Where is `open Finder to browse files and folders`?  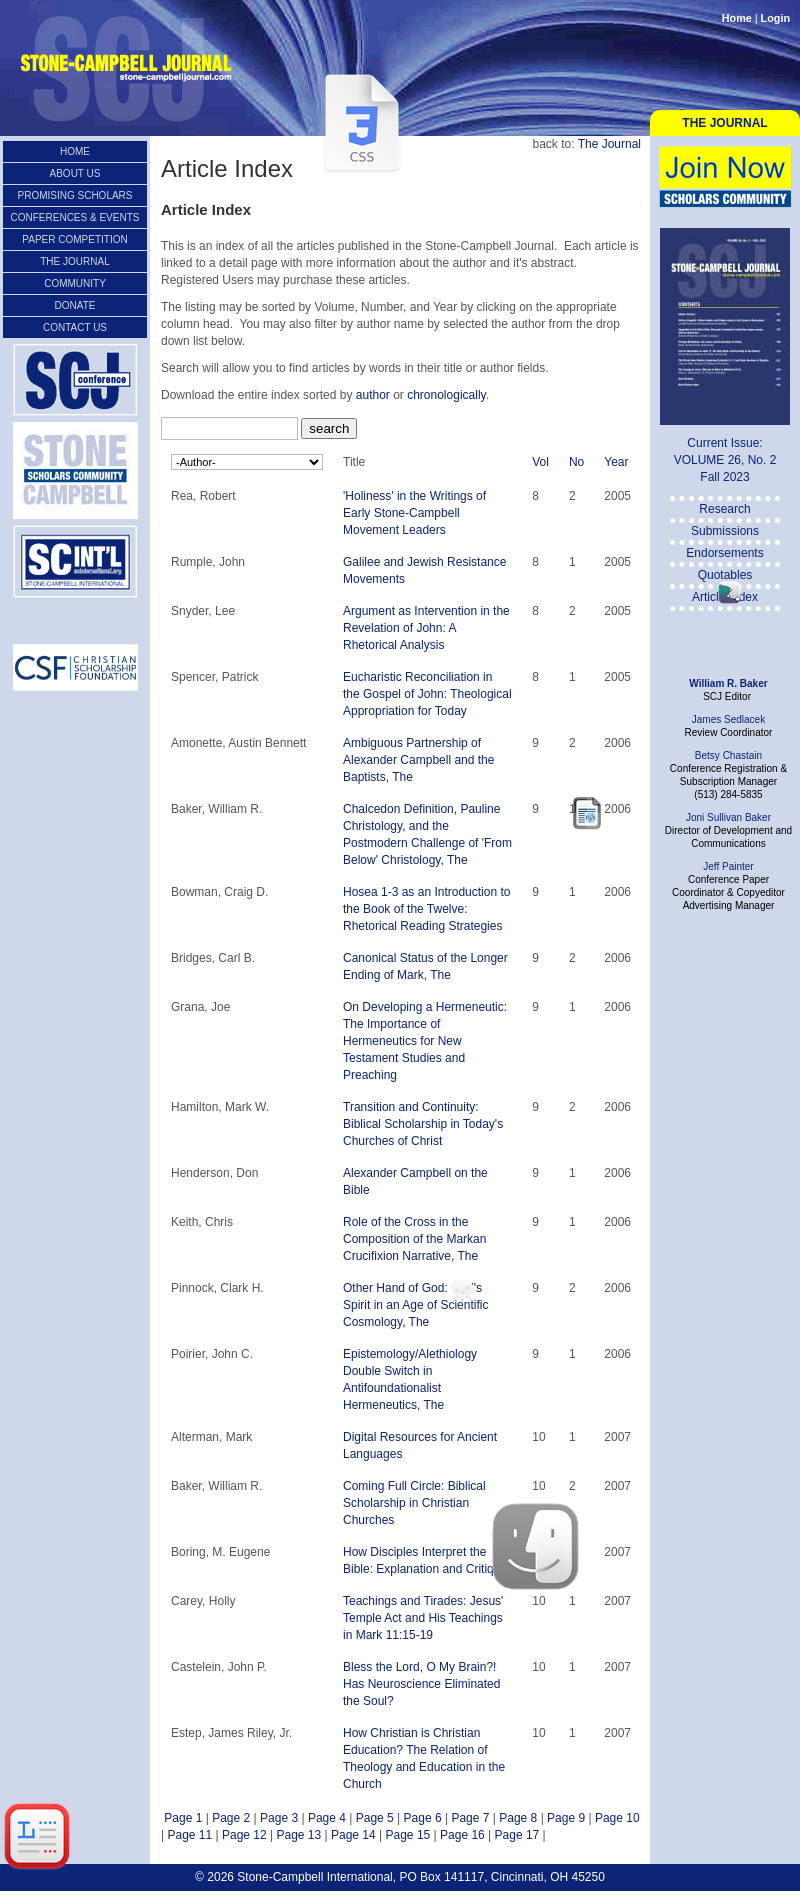
open Finder to browse files and folders is located at coordinates (535, 1546).